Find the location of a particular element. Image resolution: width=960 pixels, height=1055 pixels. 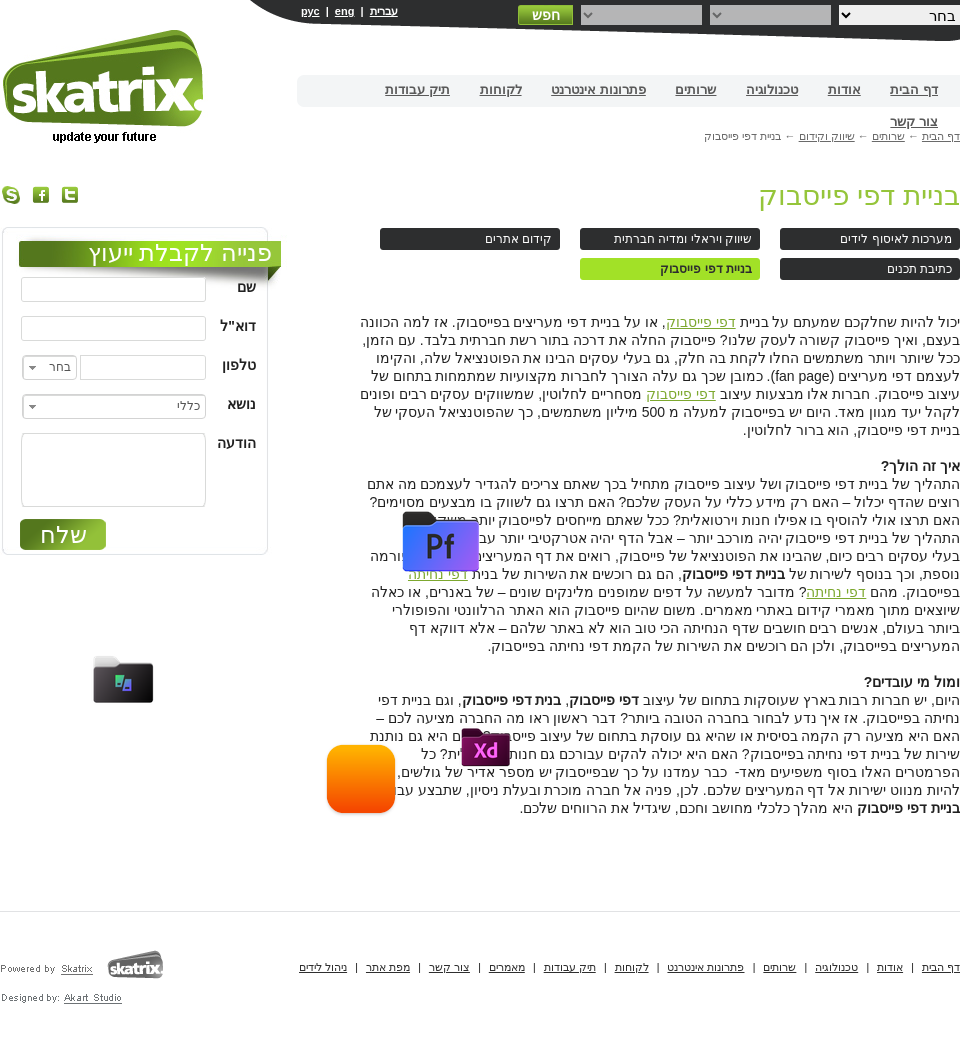

open folder containing Adobe XD project files is located at coordinates (485, 748).